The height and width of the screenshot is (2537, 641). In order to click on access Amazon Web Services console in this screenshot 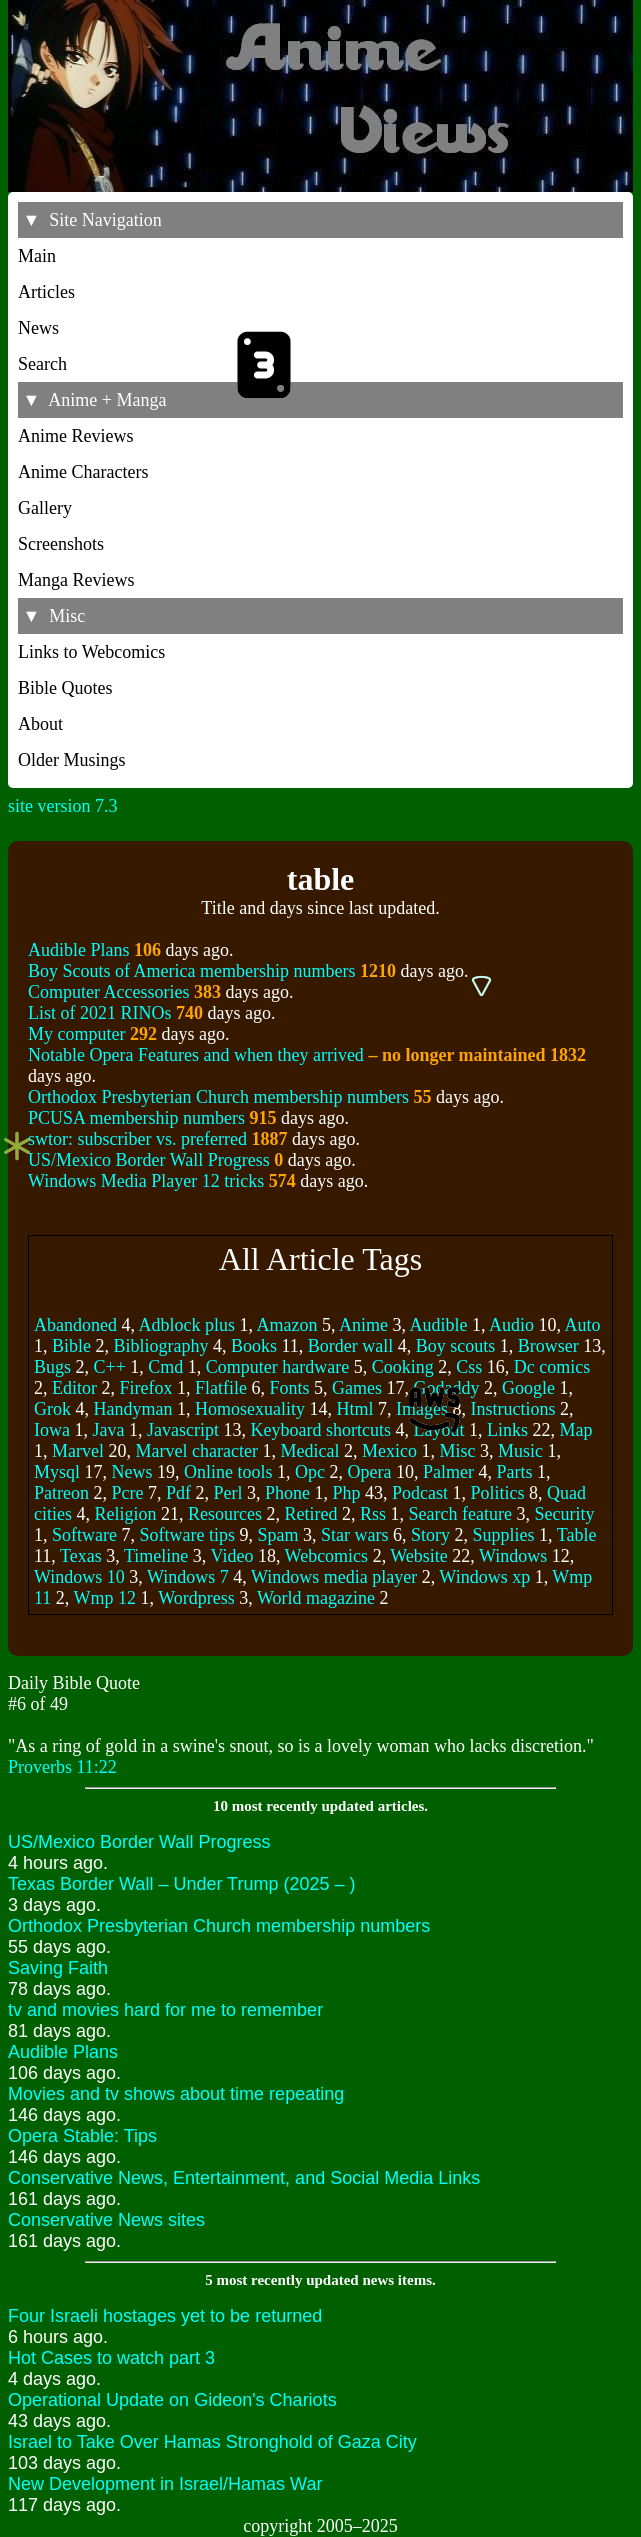, I will do `click(434, 1407)`.